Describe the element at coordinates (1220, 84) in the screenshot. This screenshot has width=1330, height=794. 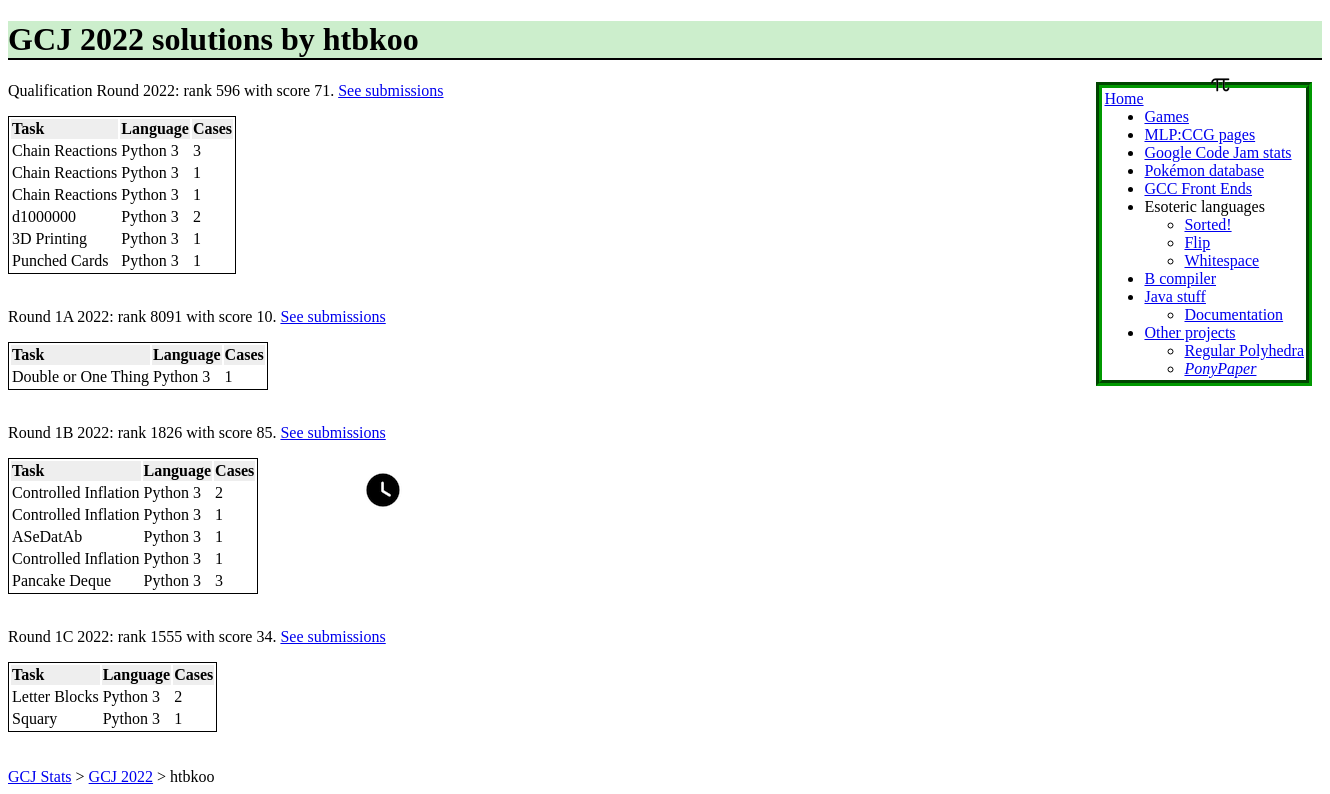
I see `access mathematical or scientific calculator functions` at that location.